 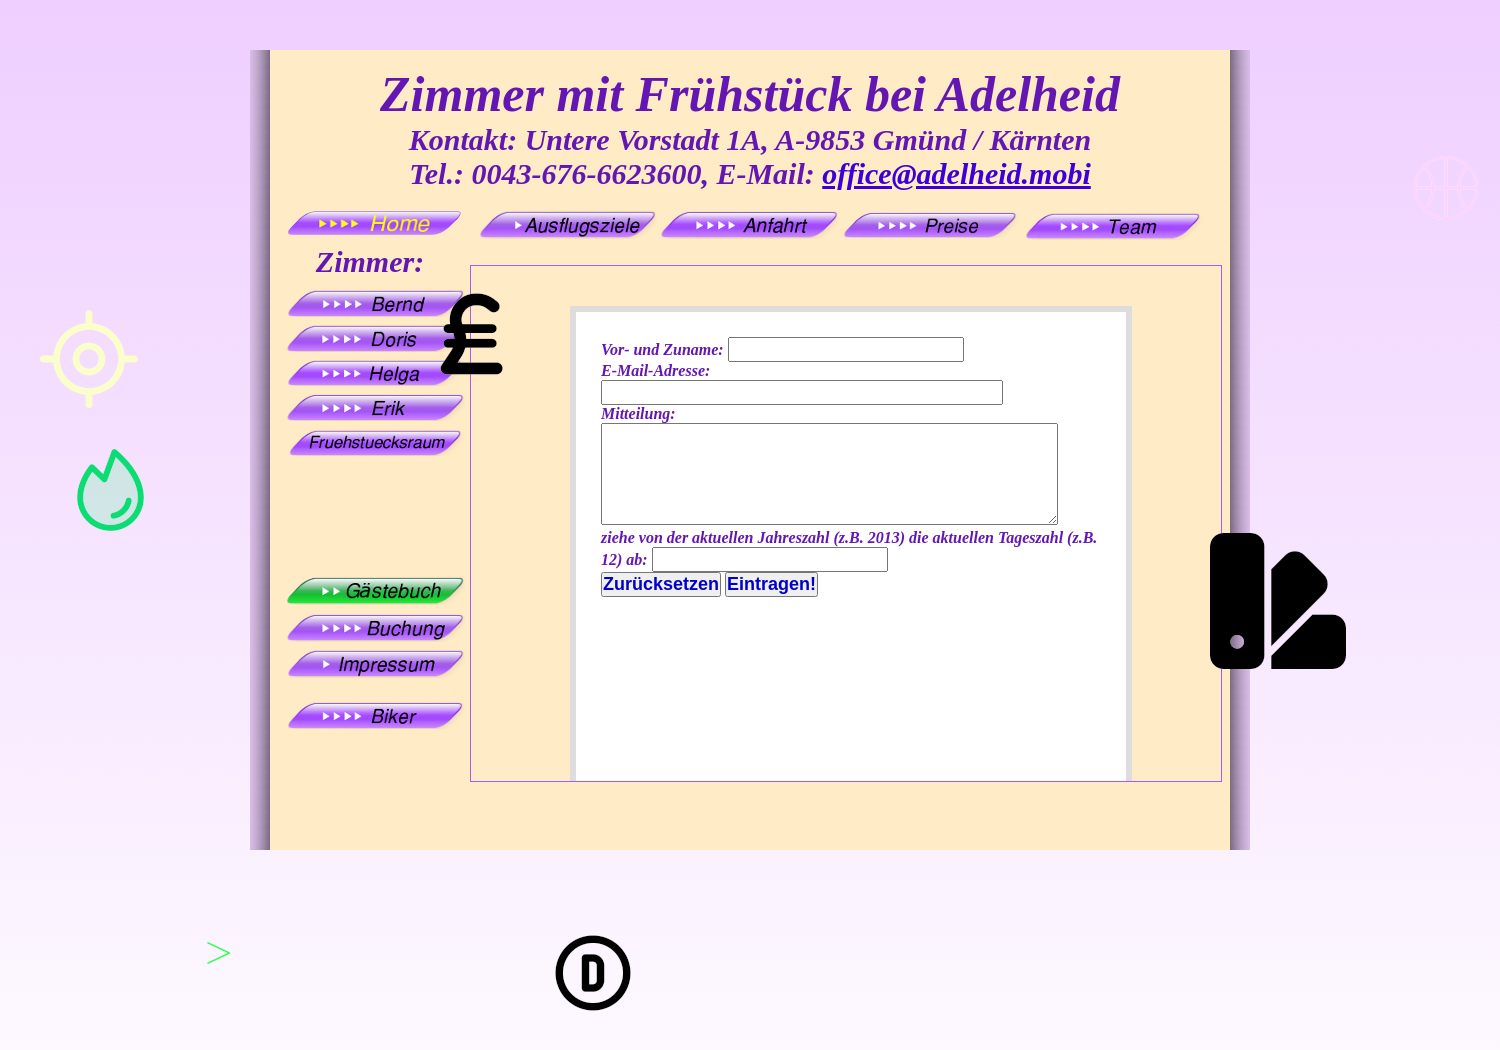 I want to click on navigate to the next item or page, so click(x=217, y=953).